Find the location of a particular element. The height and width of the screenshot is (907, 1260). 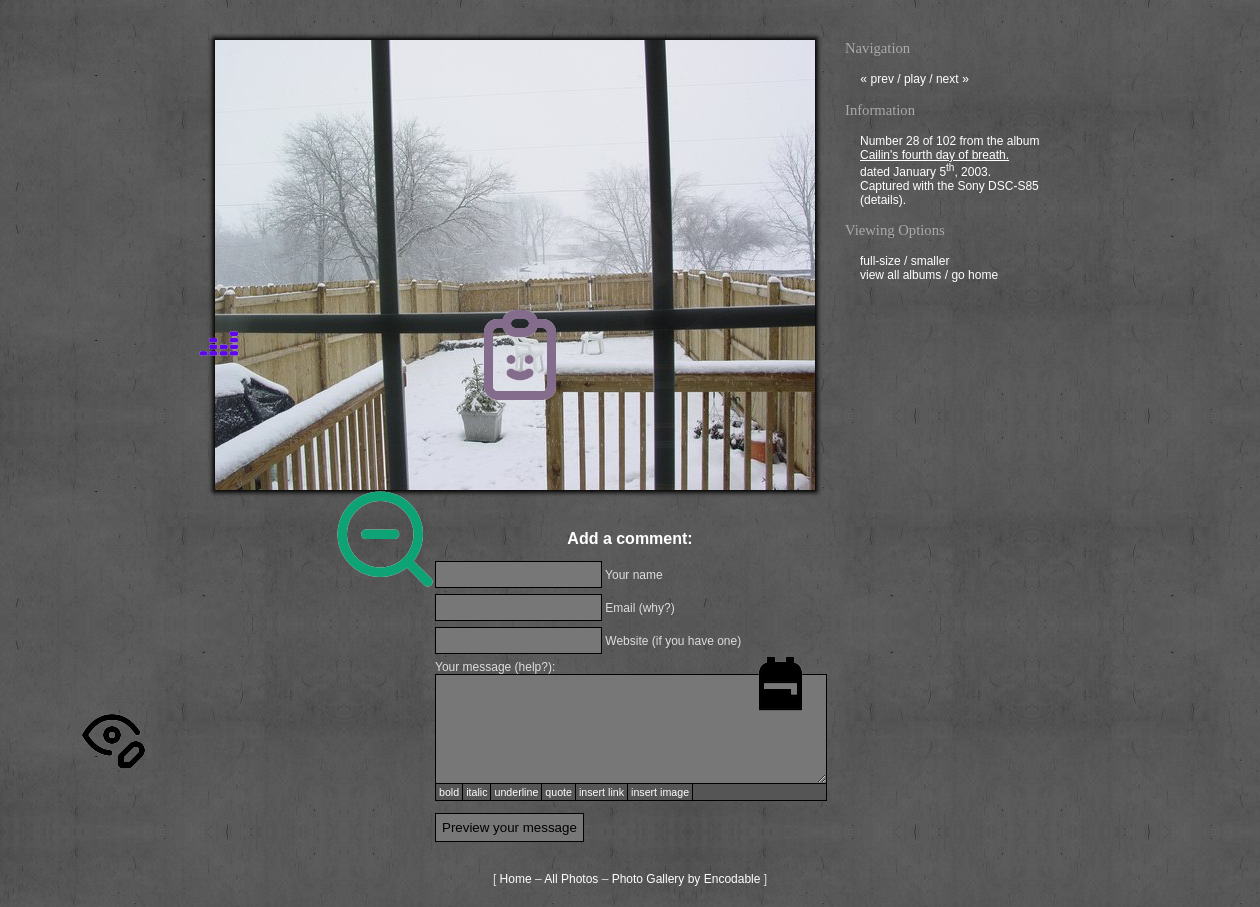

edit visibility settings is located at coordinates (112, 735).